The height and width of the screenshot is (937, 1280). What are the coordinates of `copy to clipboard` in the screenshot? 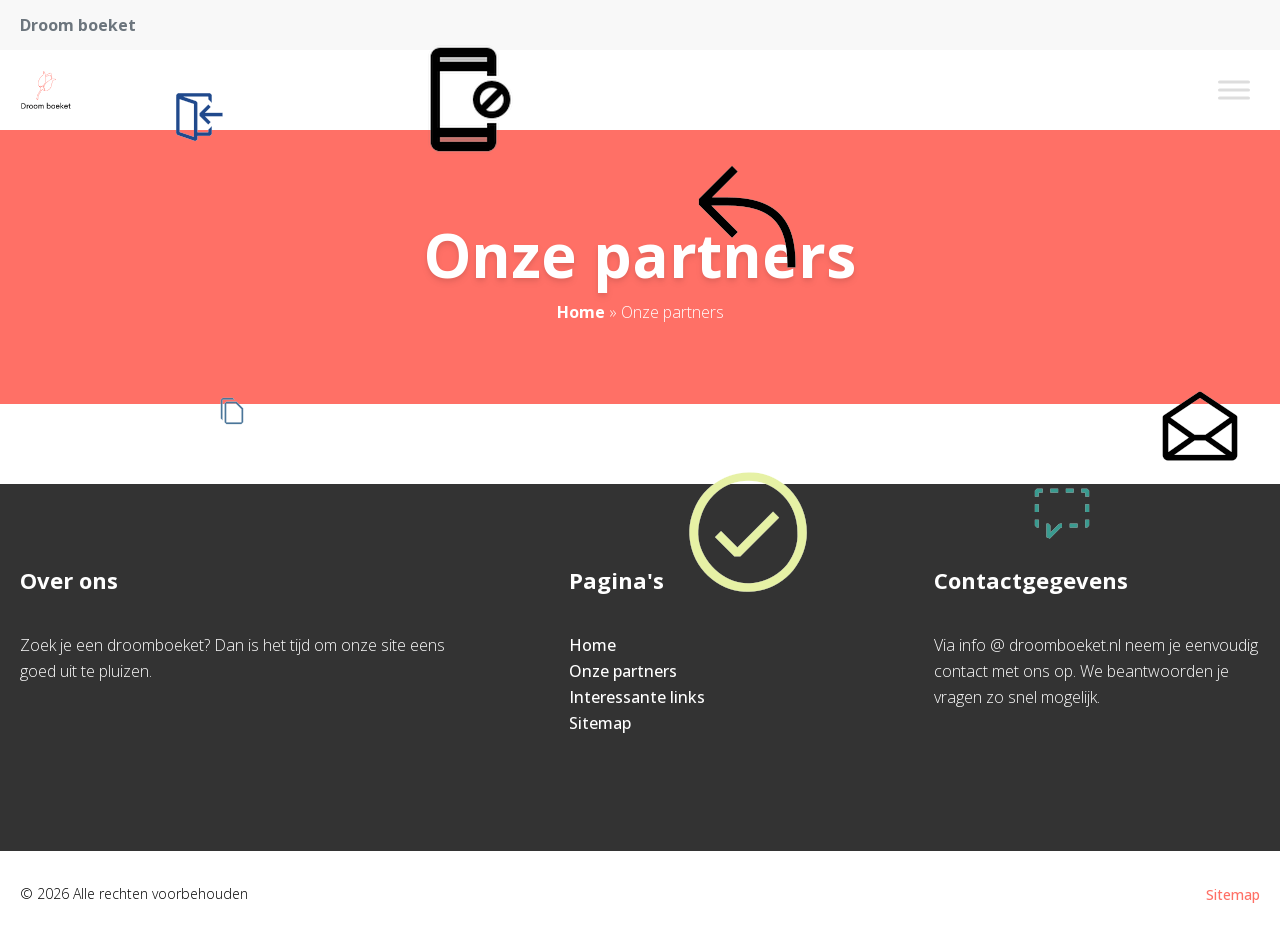 It's located at (232, 411).